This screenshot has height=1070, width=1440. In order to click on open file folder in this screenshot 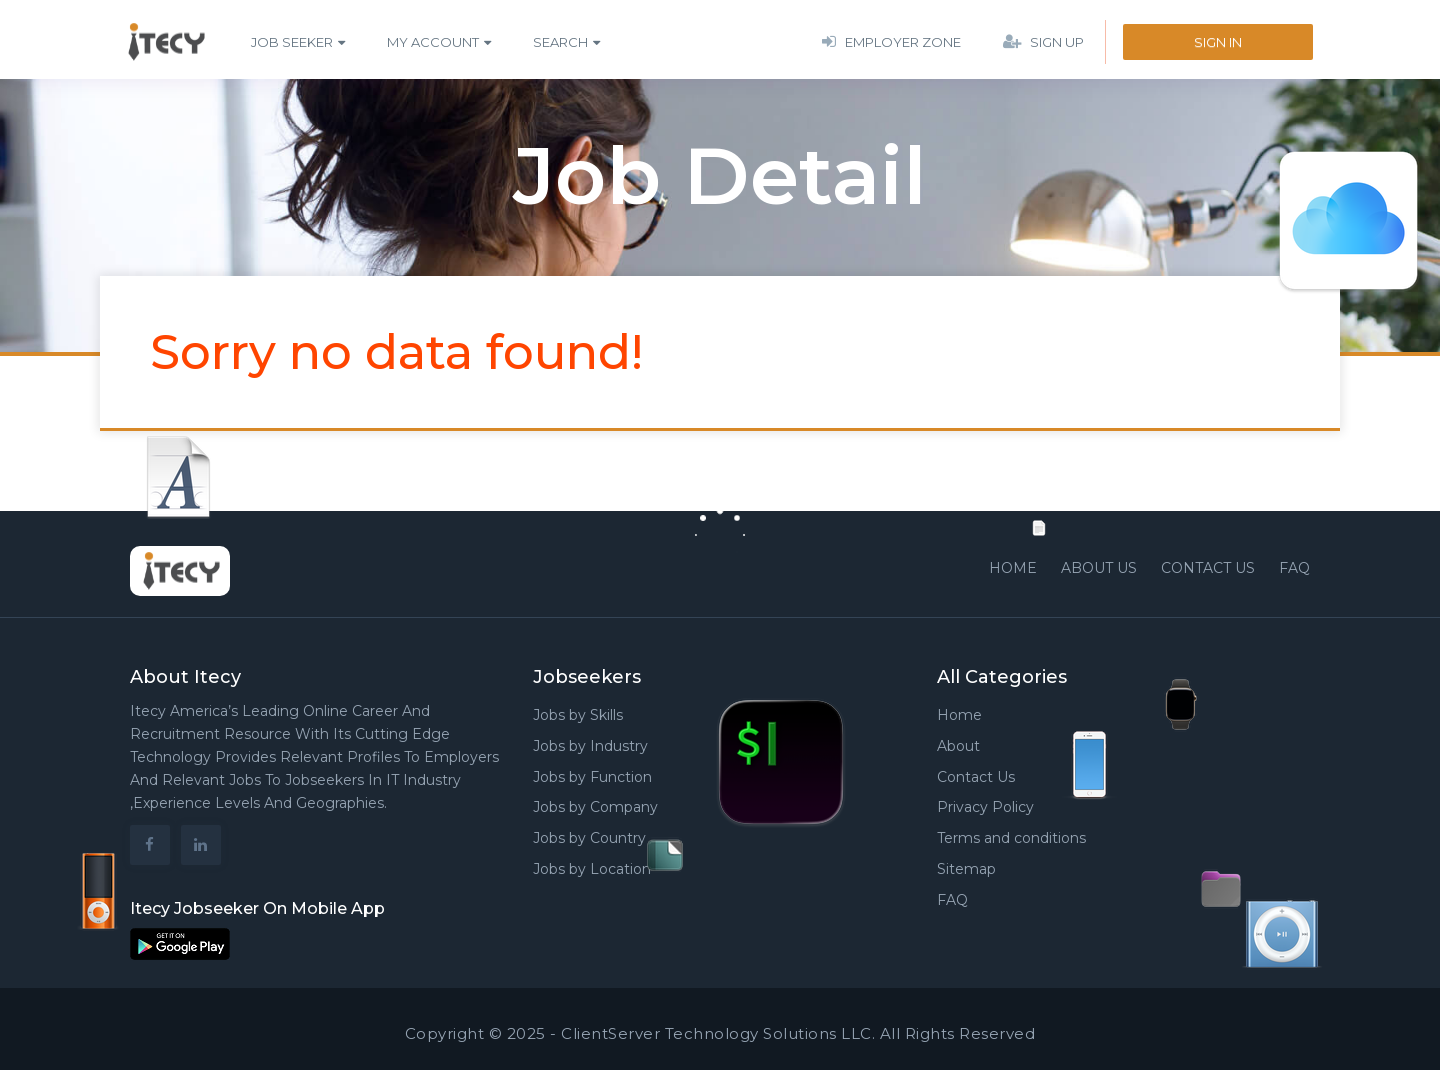, I will do `click(1221, 889)`.